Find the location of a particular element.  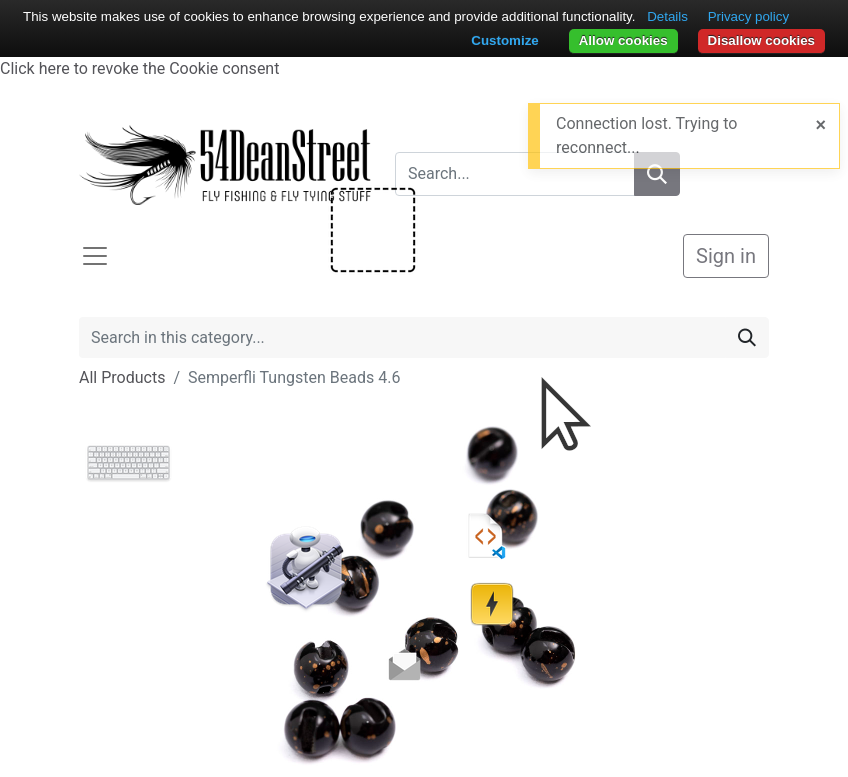

cursor or pointer indicator is located at coordinates (567, 414).